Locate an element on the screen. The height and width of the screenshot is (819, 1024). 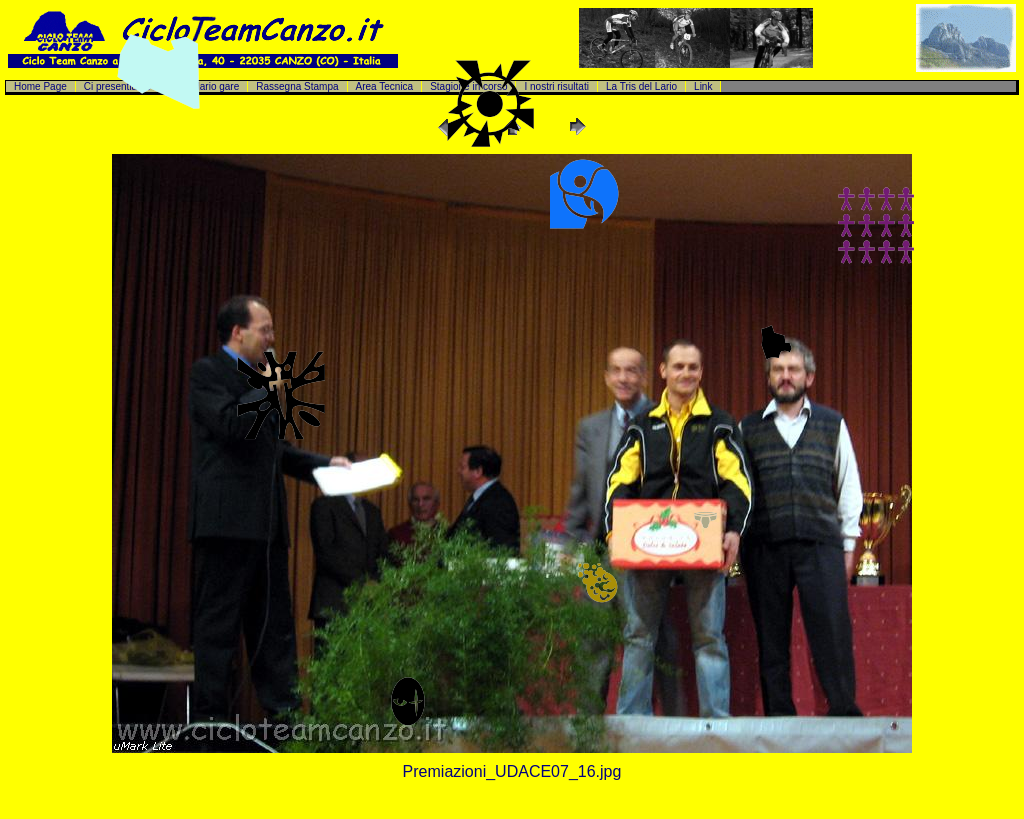
indicates a dissolving or disintegrating effect is located at coordinates (598, 583).